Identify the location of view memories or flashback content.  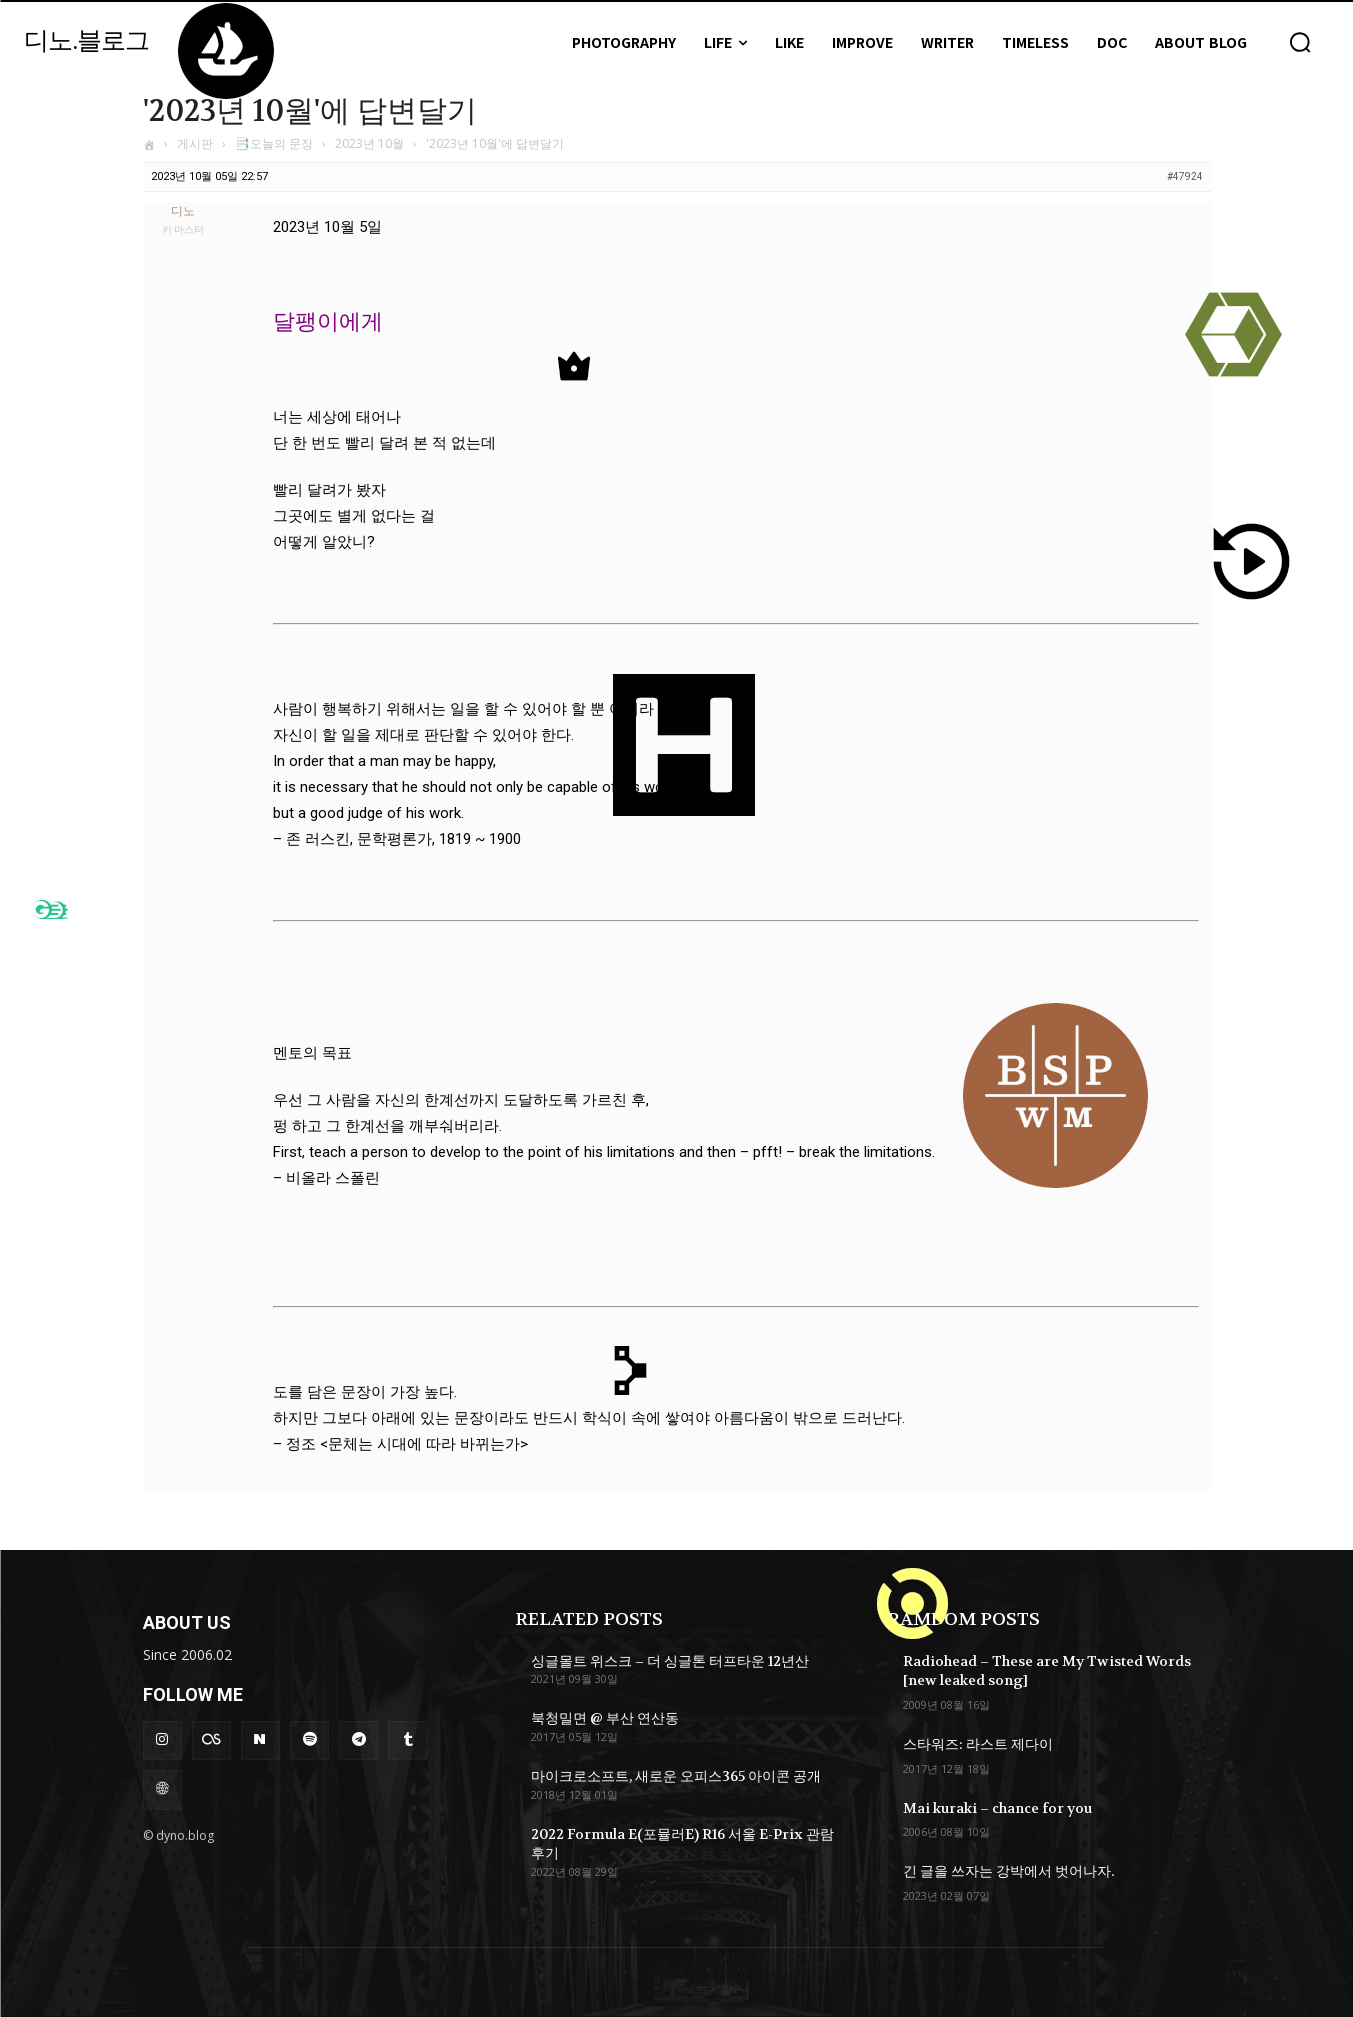
(1251, 561).